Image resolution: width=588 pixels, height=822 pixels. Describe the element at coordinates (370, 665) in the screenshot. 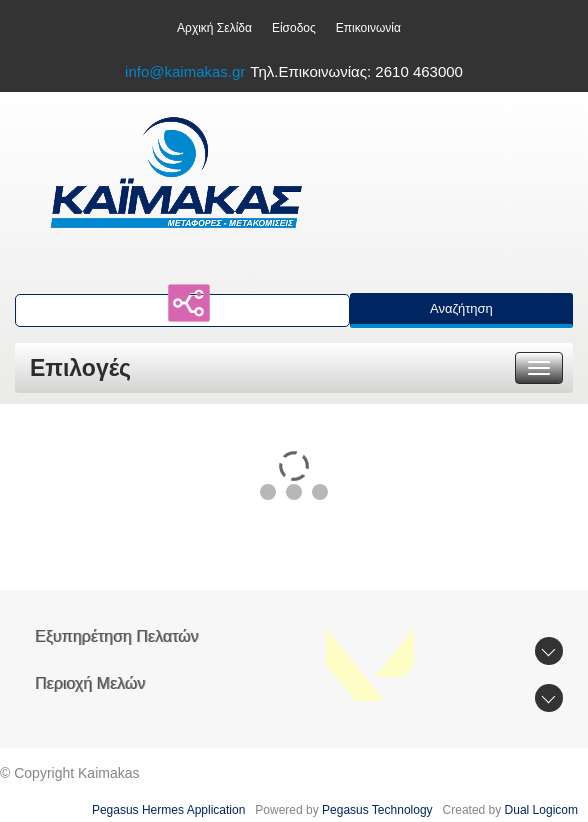

I see `launch valorant game` at that location.